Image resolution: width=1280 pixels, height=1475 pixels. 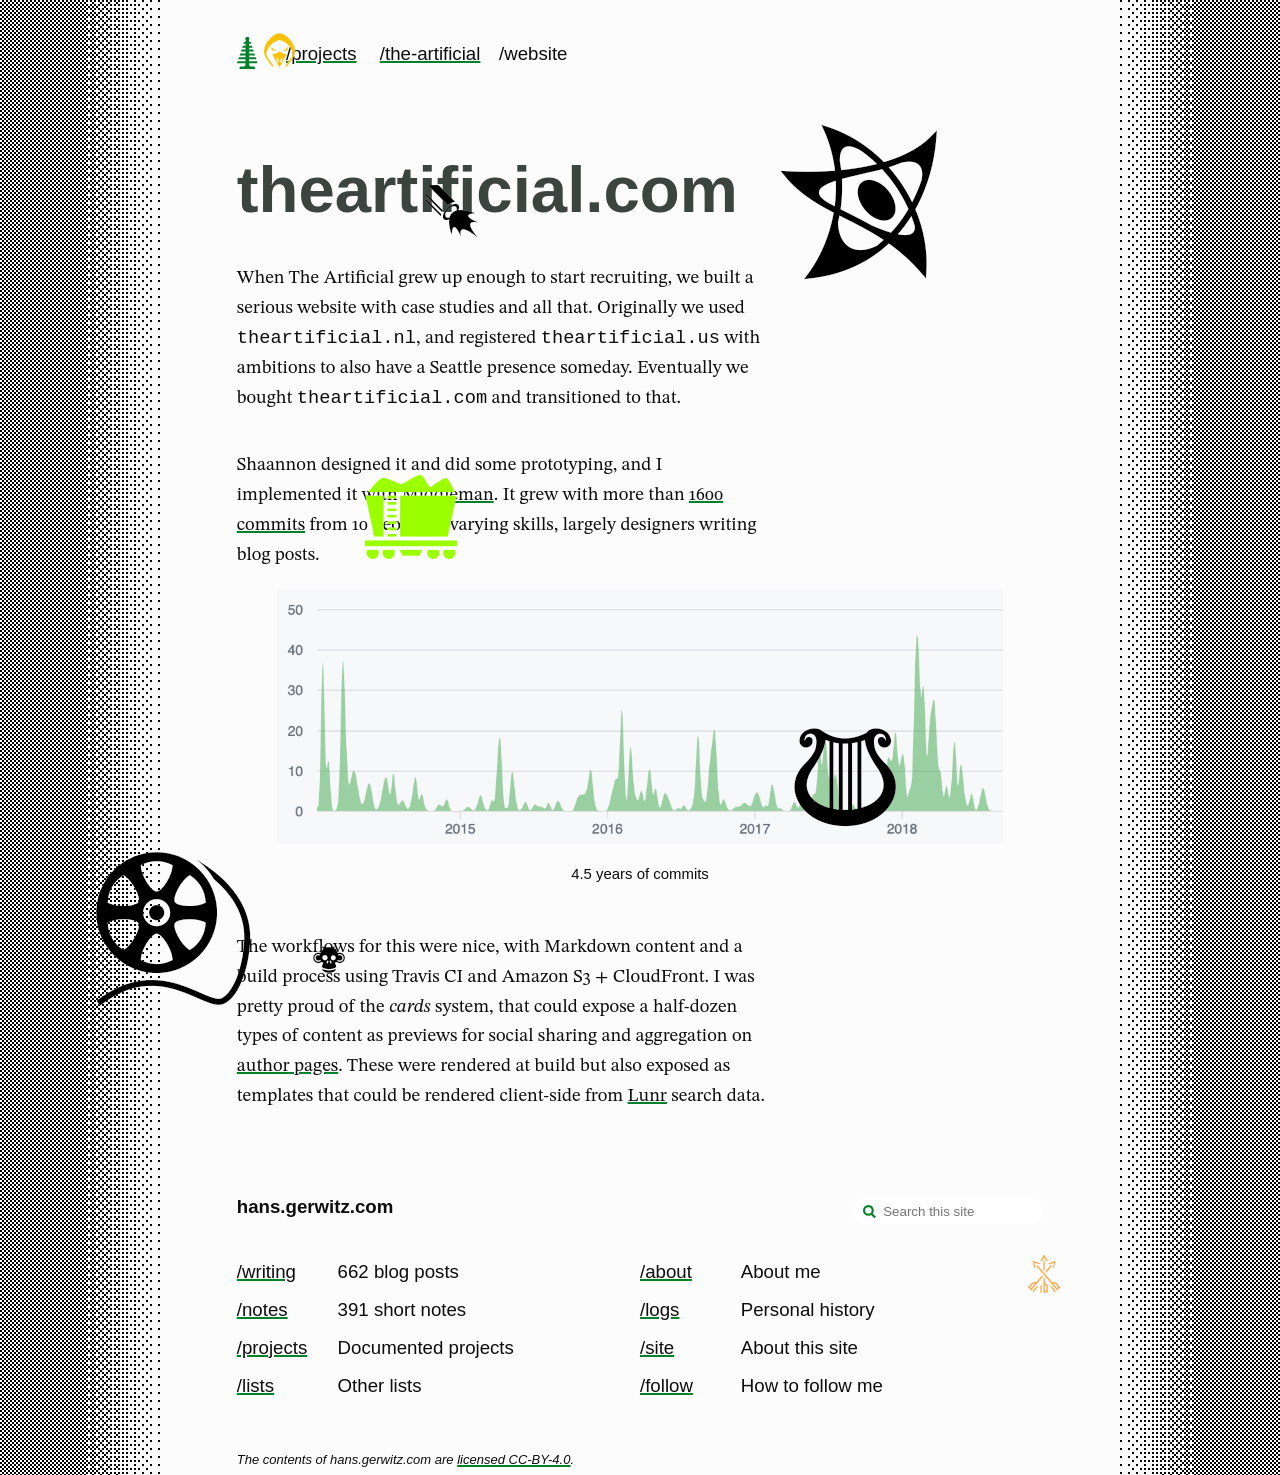 What do you see at coordinates (411, 513) in the screenshot?
I see `indicates coal or mining resources in inventory` at bounding box center [411, 513].